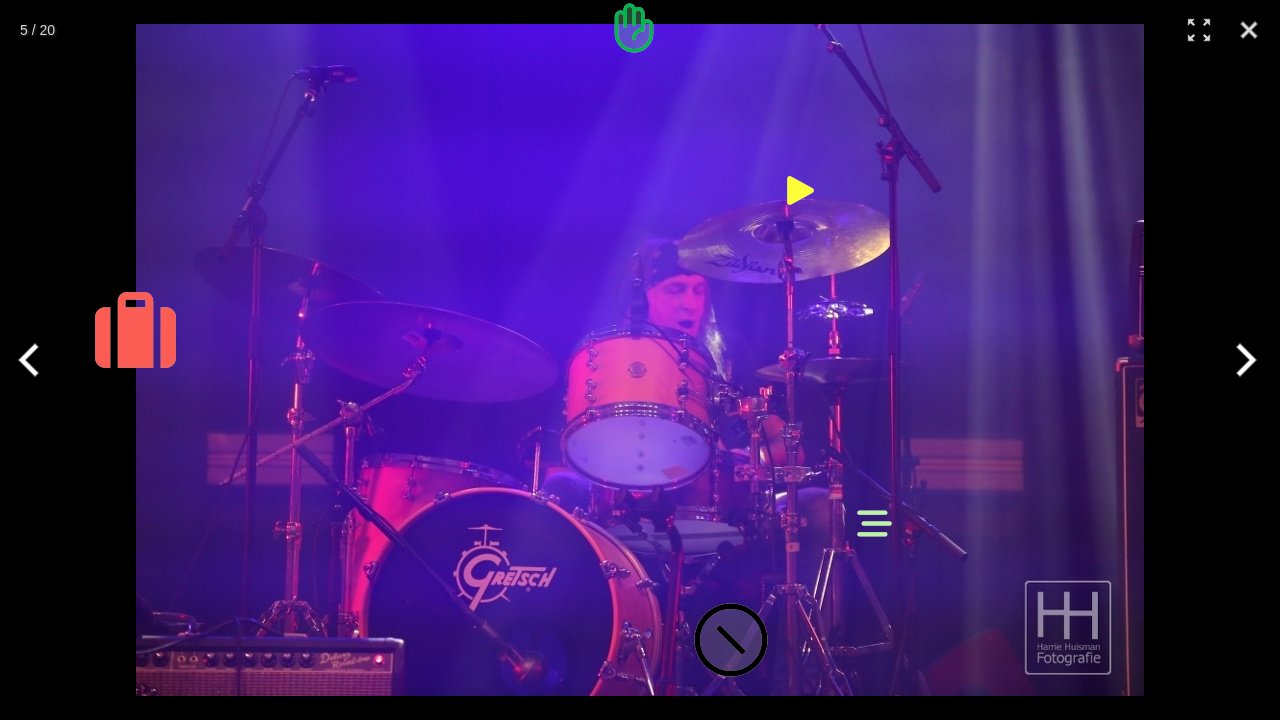 This screenshot has height=720, width=1280. Describe the element at coordinates (731, 640) in the screenshot. I see `indicates a prohibited or restricted action` at that location.